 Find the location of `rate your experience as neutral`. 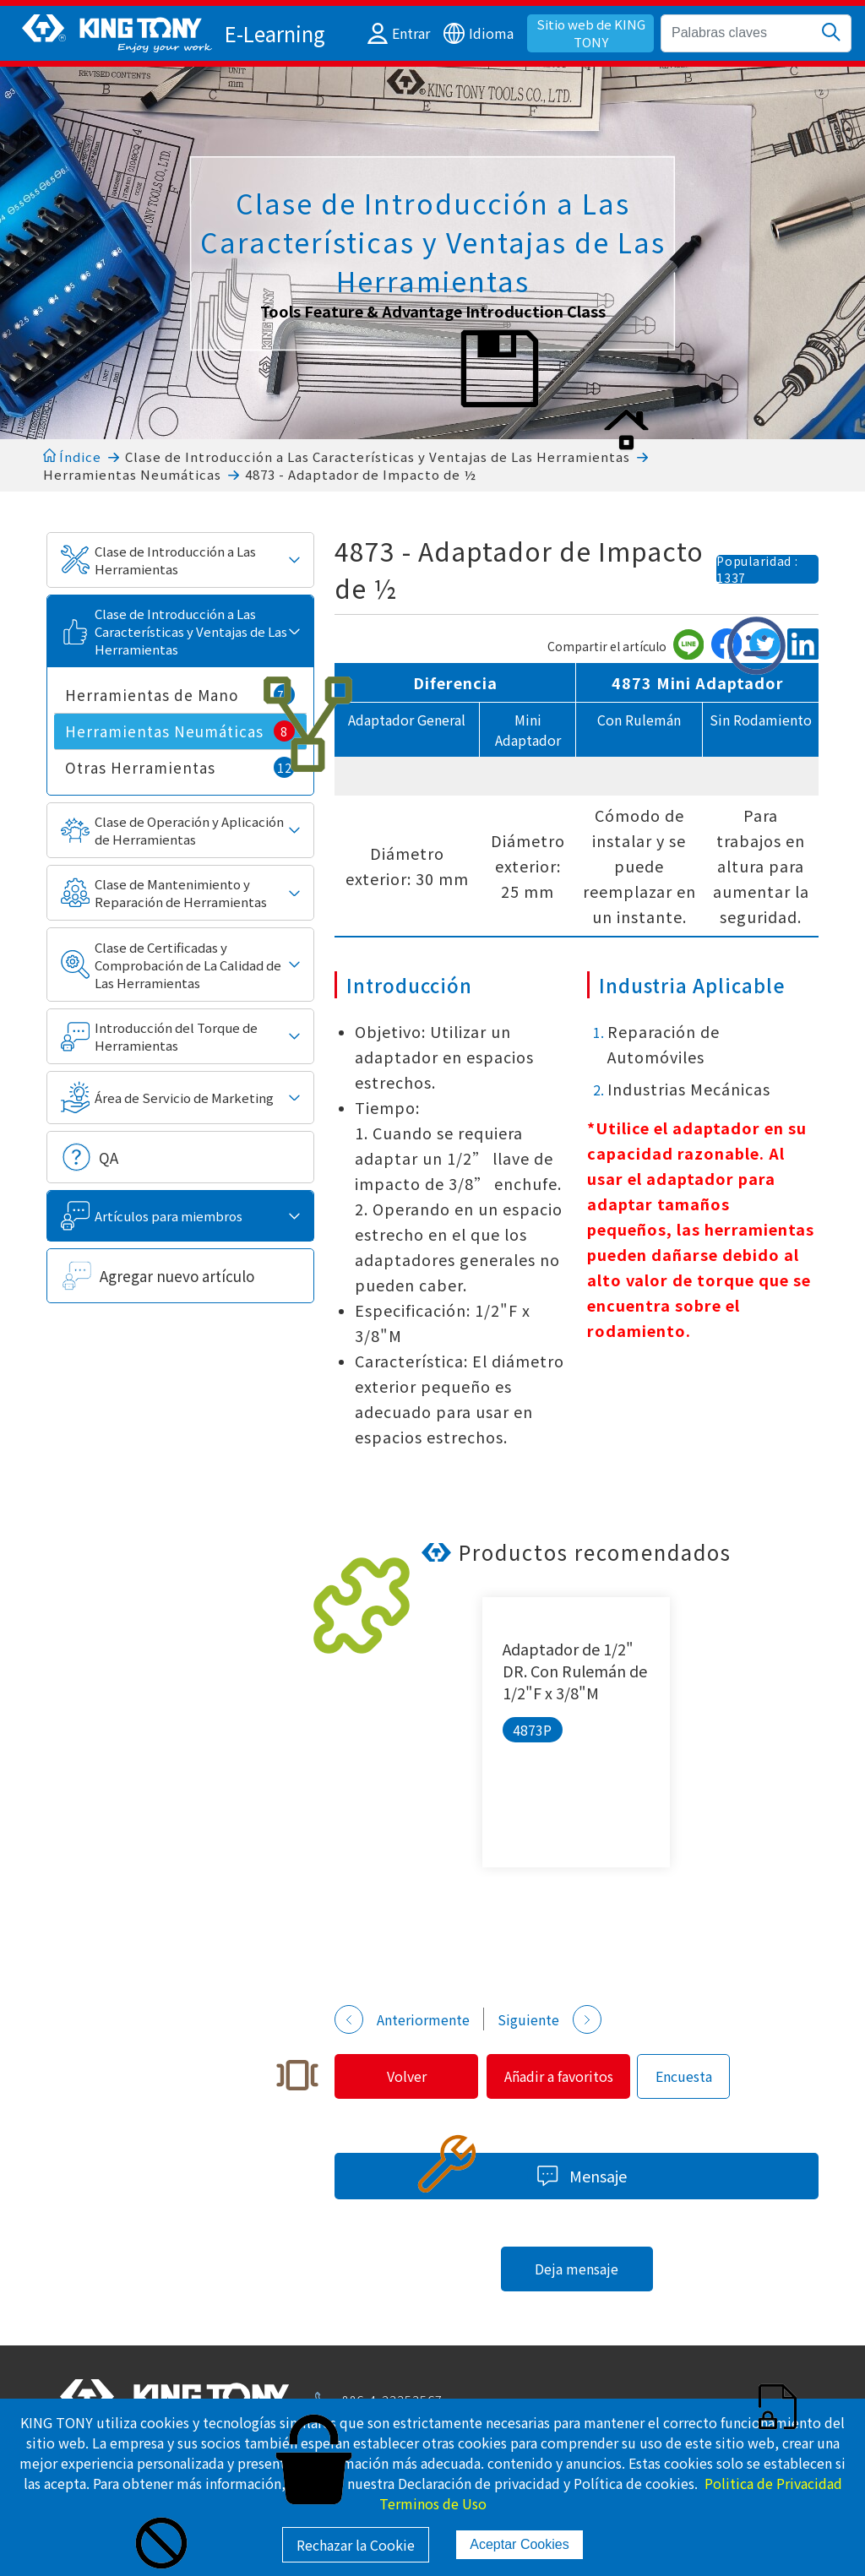

rate your experience as neutral is located at coordinates (756, 645).